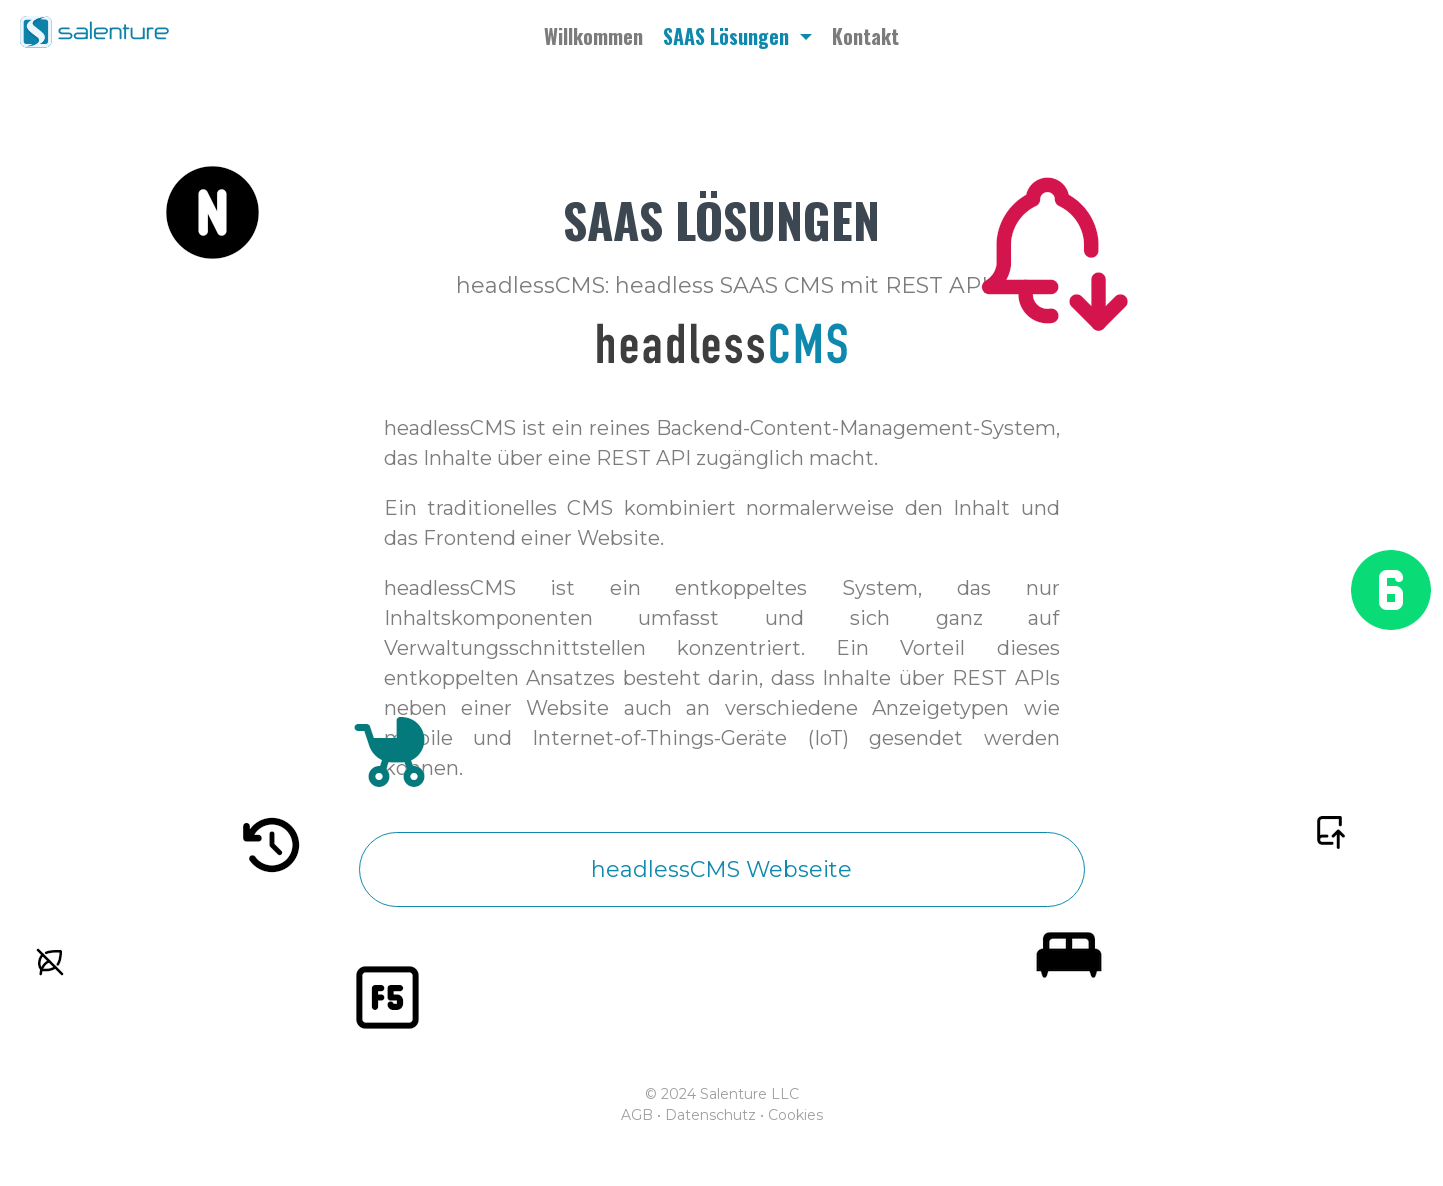 The image size is (1443, 1186). What do you see at coordinates (212, 212) in the screenshot?
I see `indicates a north direction or compass point` at bounding box center [212, 212].